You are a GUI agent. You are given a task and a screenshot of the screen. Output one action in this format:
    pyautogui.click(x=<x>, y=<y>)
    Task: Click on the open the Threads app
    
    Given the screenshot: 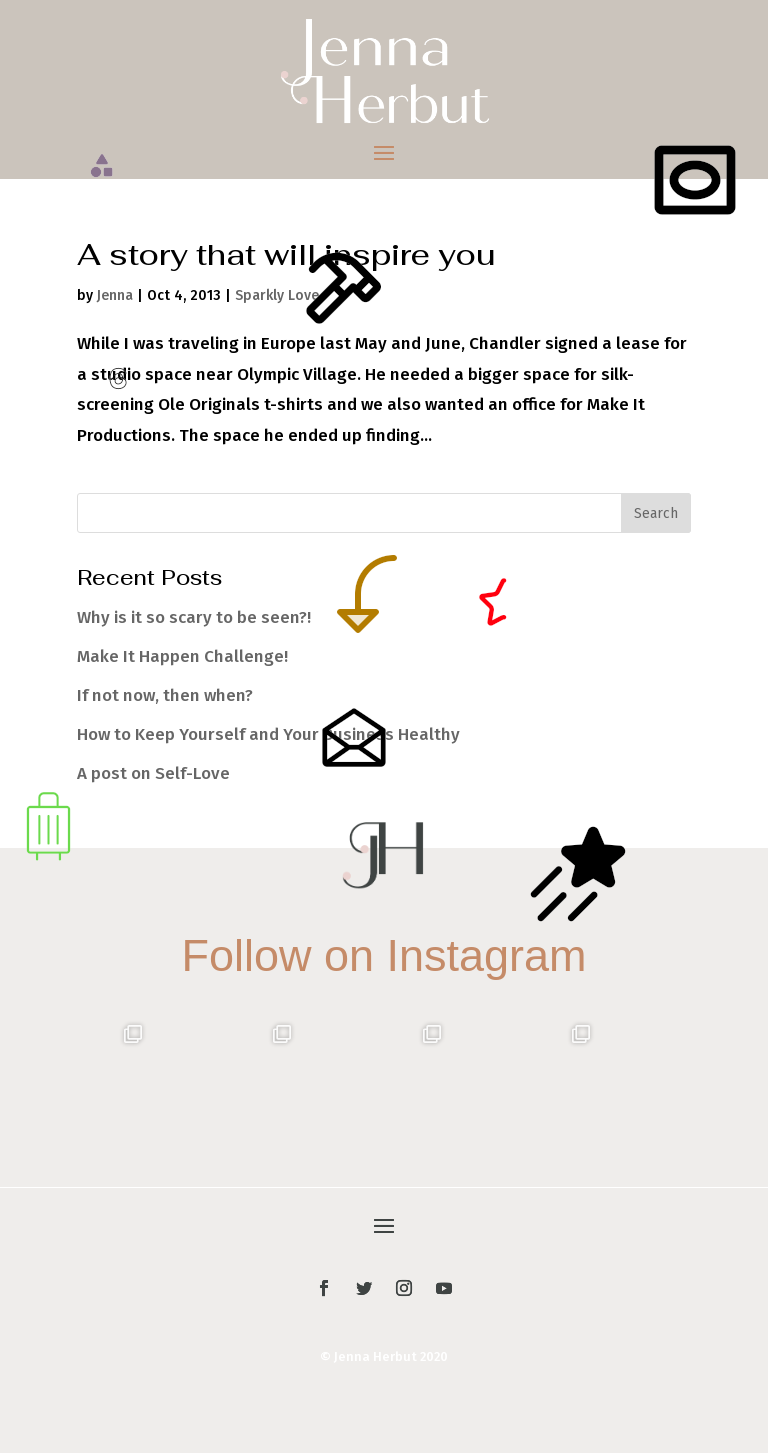 What is the action you would take?
    pyautogui.click(x=118, y=378)
    